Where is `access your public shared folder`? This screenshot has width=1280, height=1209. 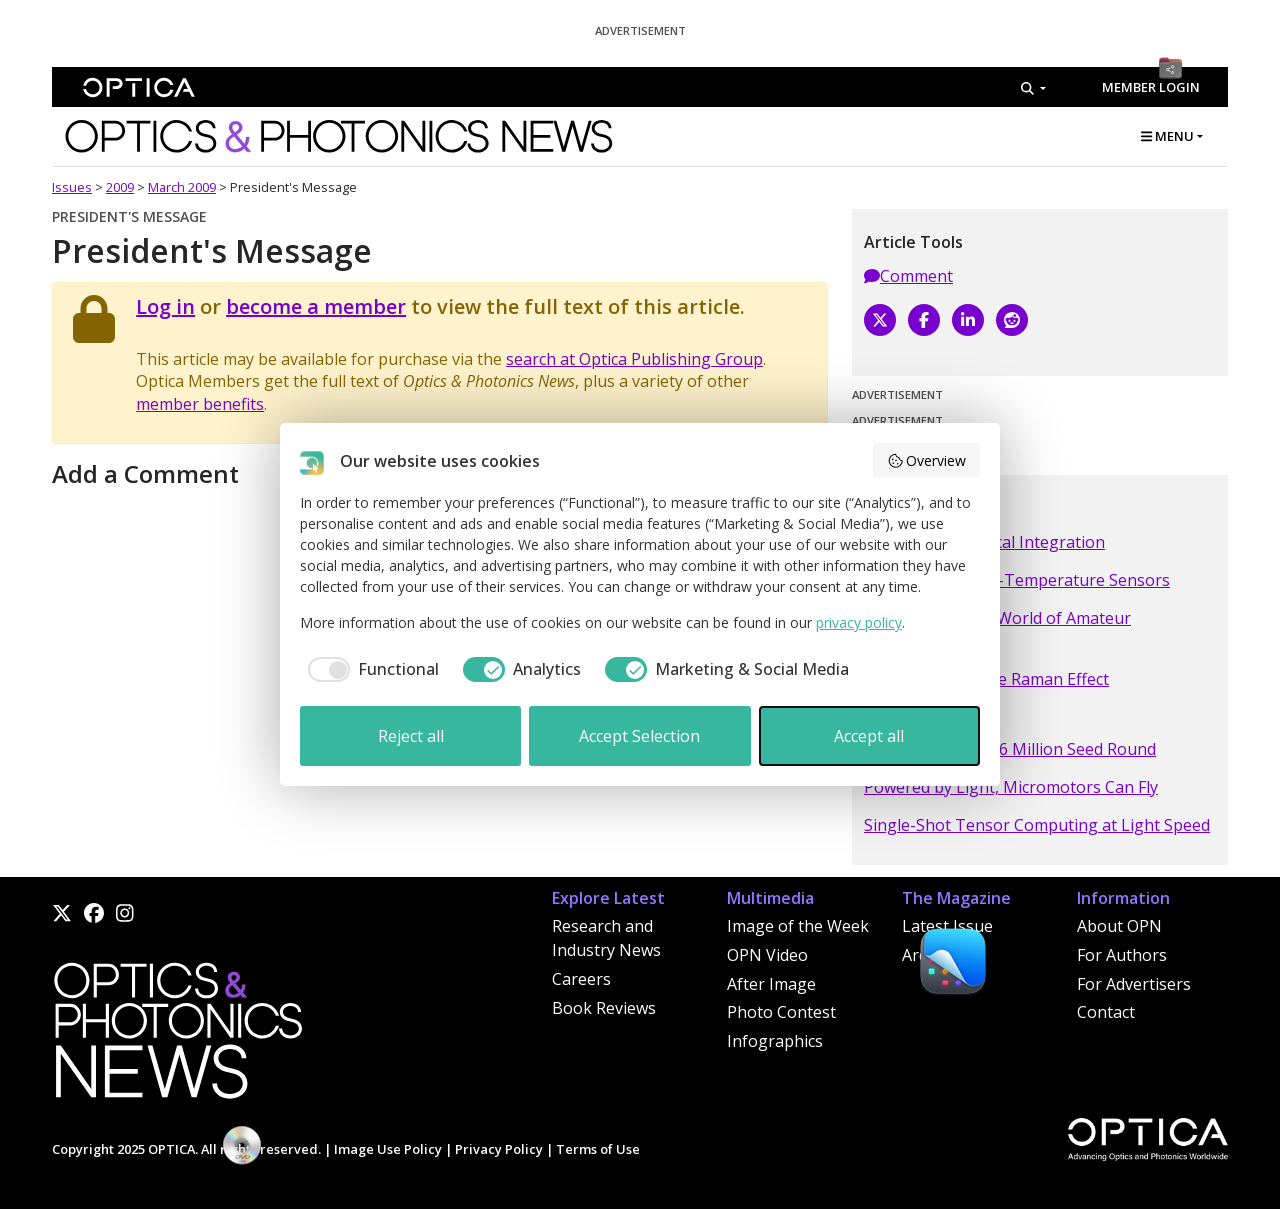
access your public shared folder is located at coordinates (1170, 67).